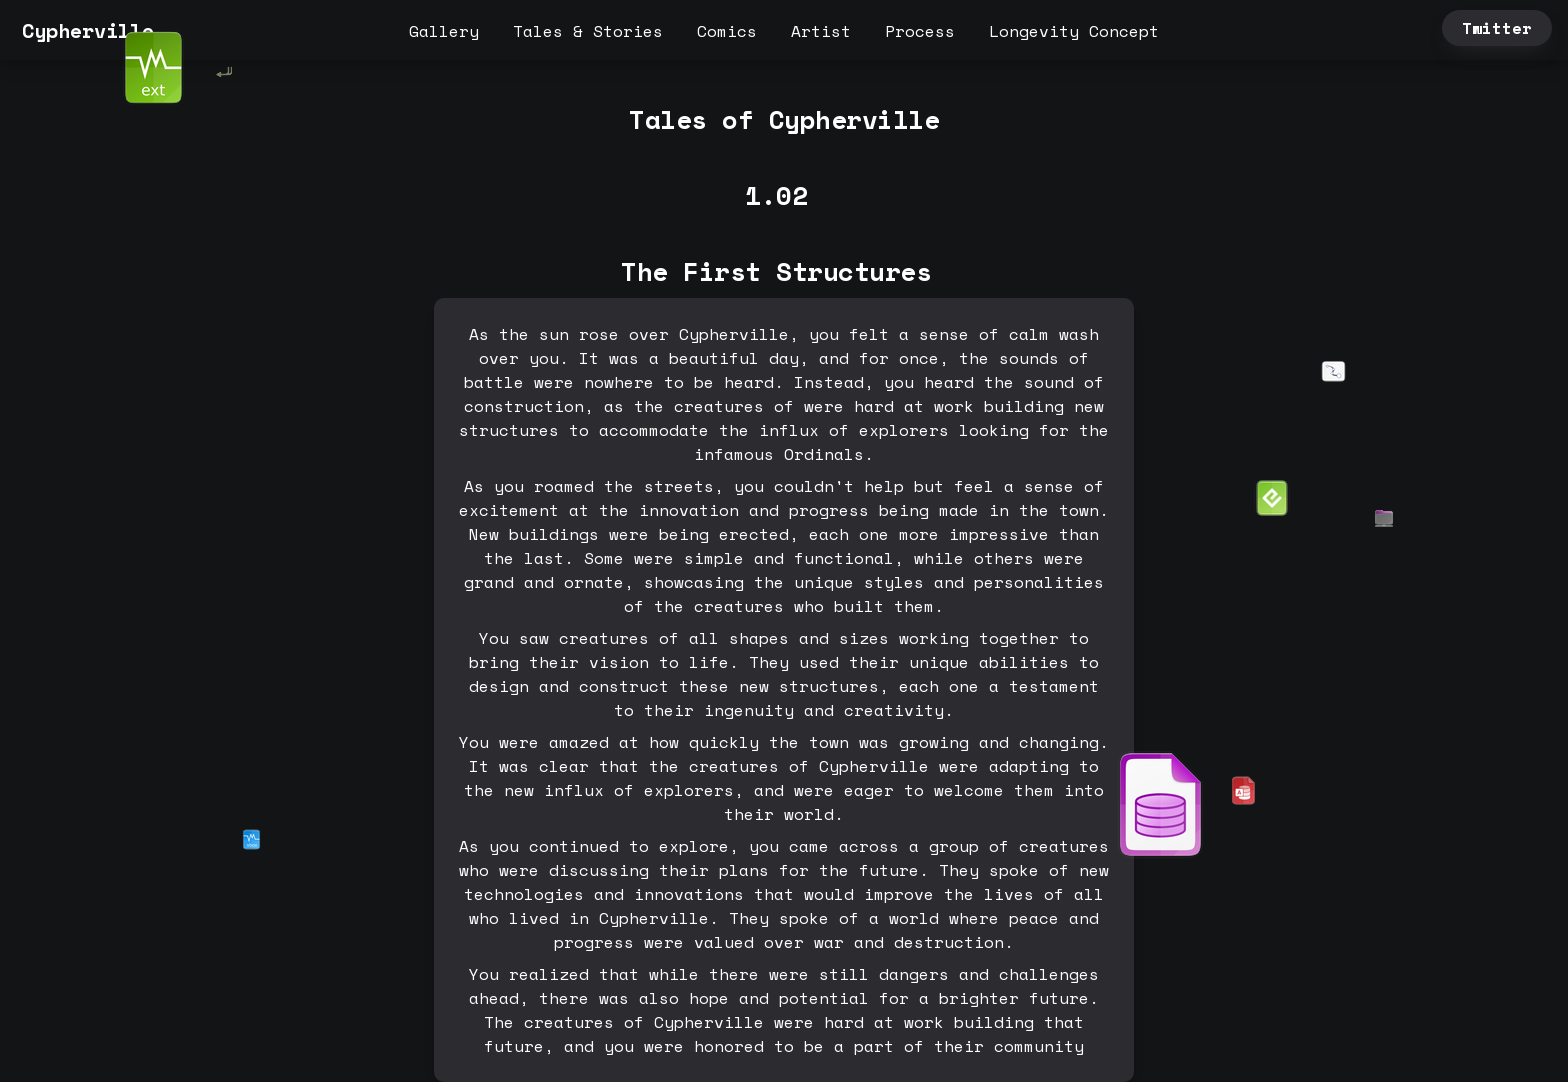  What do you see at coordinates (1243, 790) in the screenshot?
I see `microsoft access database file` at bounding box center [1243, 790].